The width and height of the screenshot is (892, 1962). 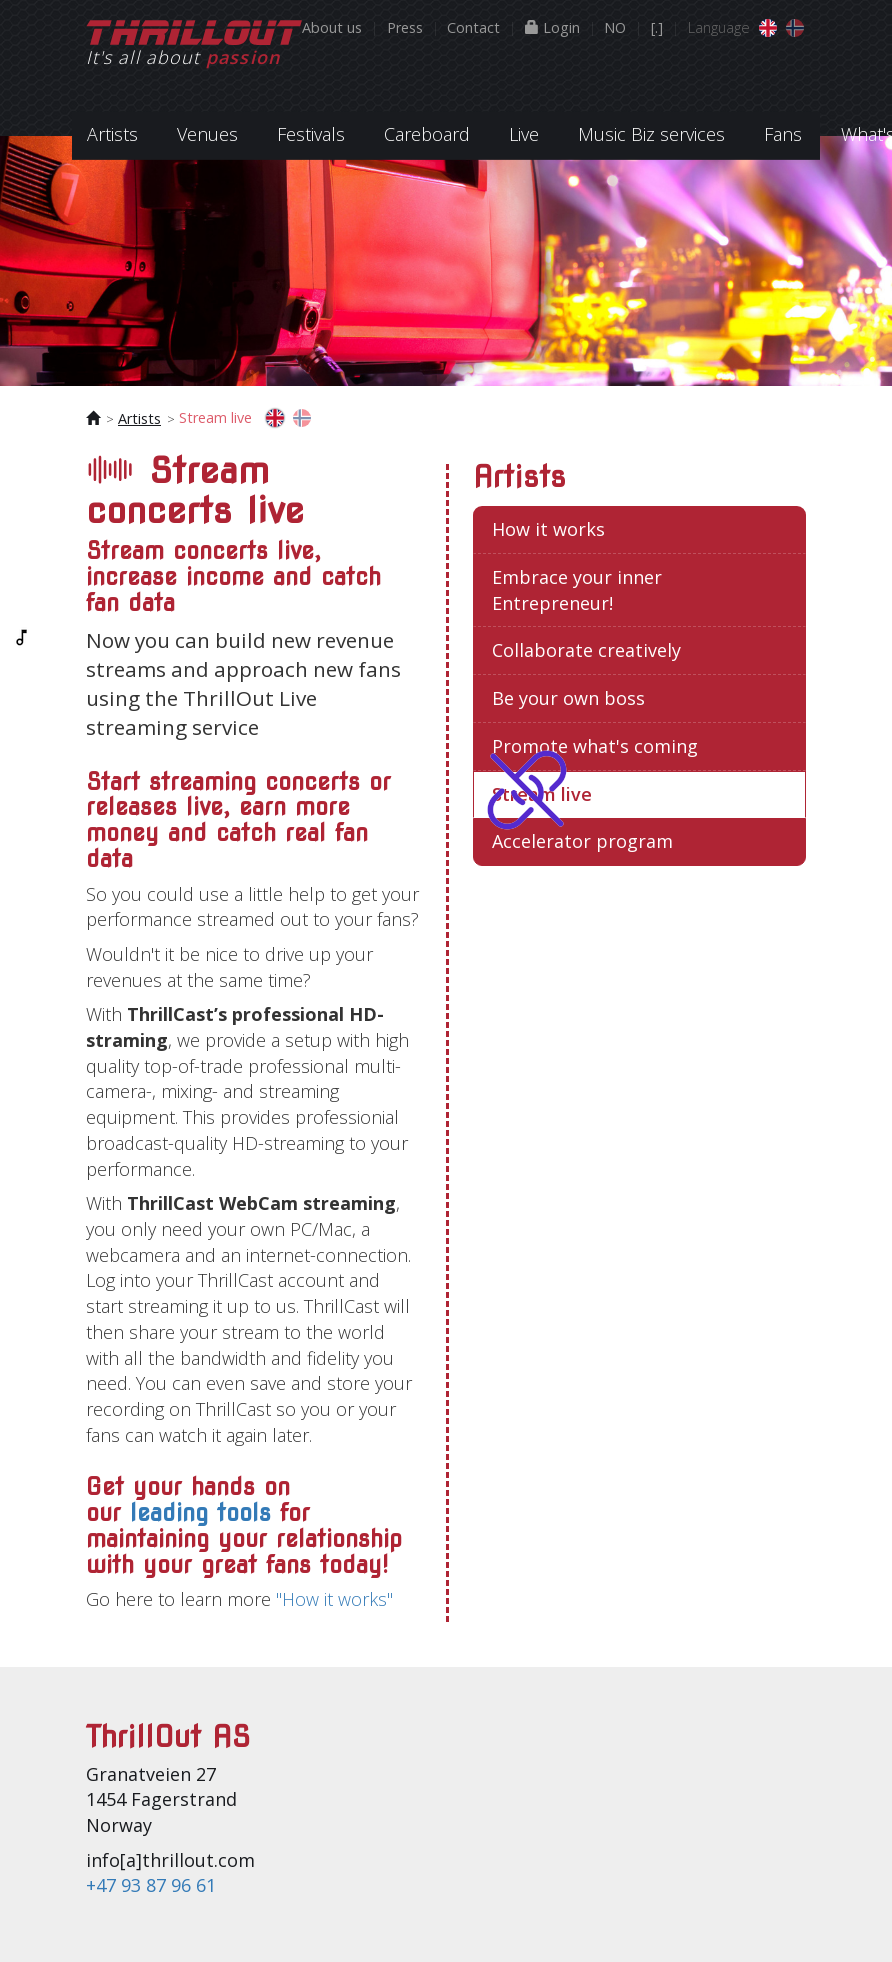 What do you see at coordinates (527, 790) in the screenshot?
I see `unlink or disconnect a linked item` at bounding box center [527, 790].